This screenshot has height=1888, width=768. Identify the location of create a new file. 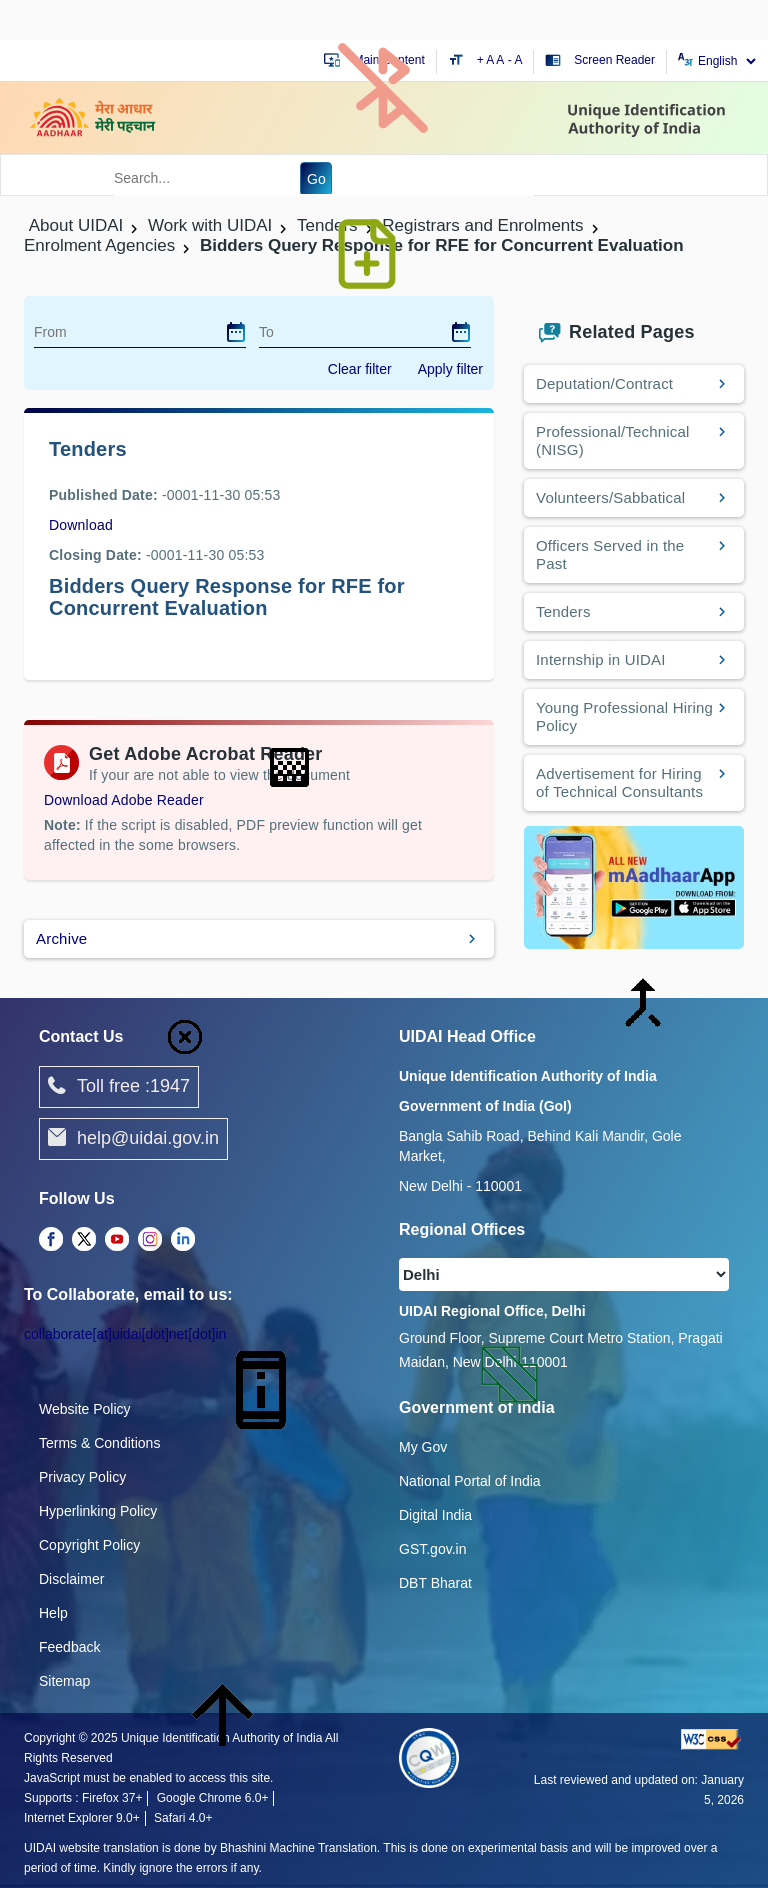
(367, 254).